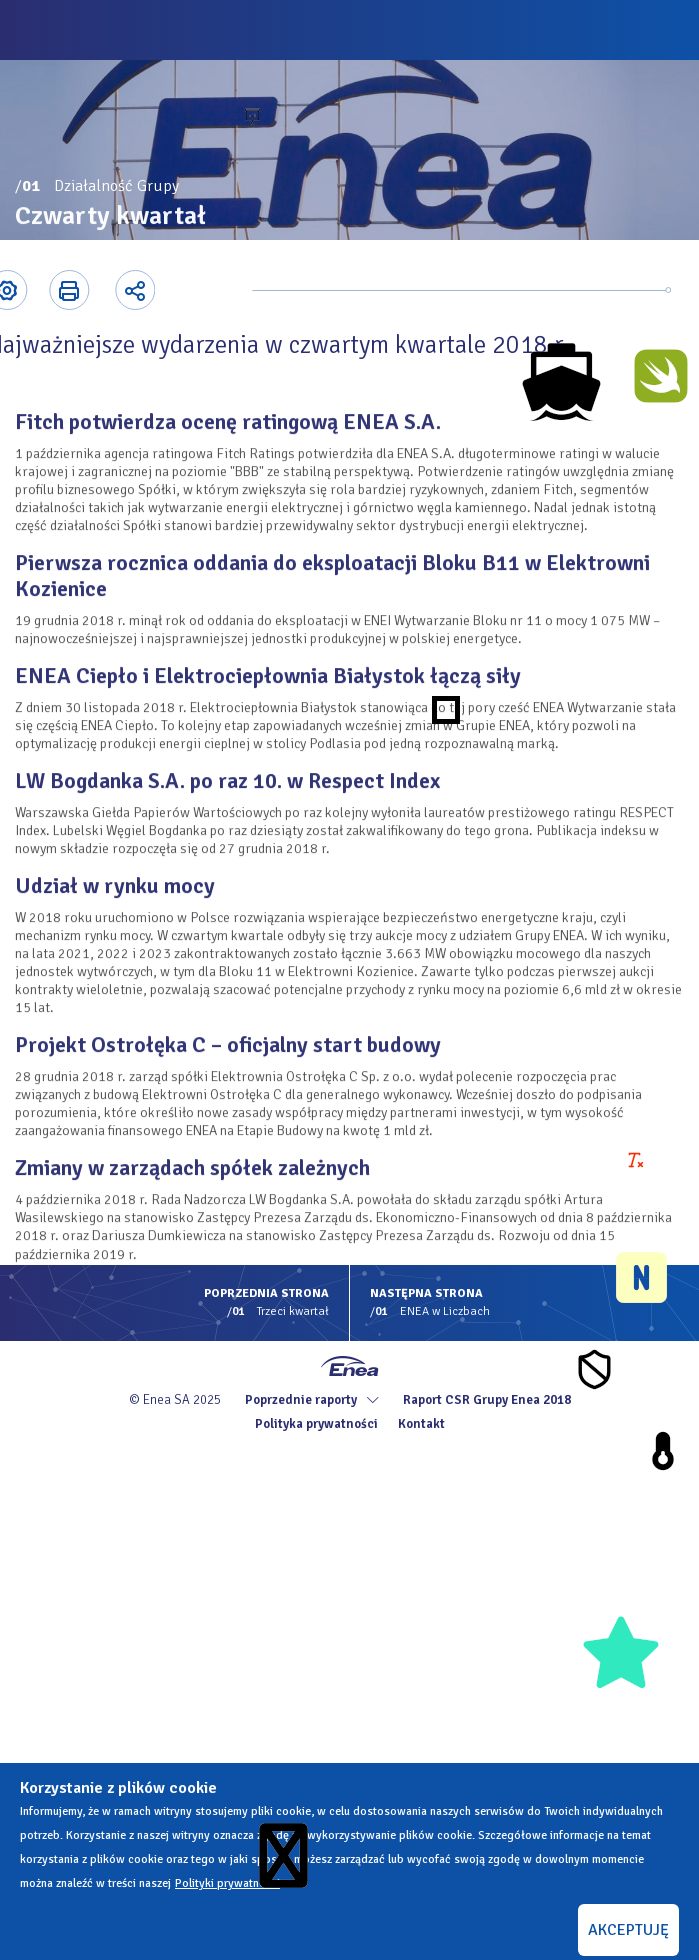  I want to click on add to favorites, so click(621, 1654).